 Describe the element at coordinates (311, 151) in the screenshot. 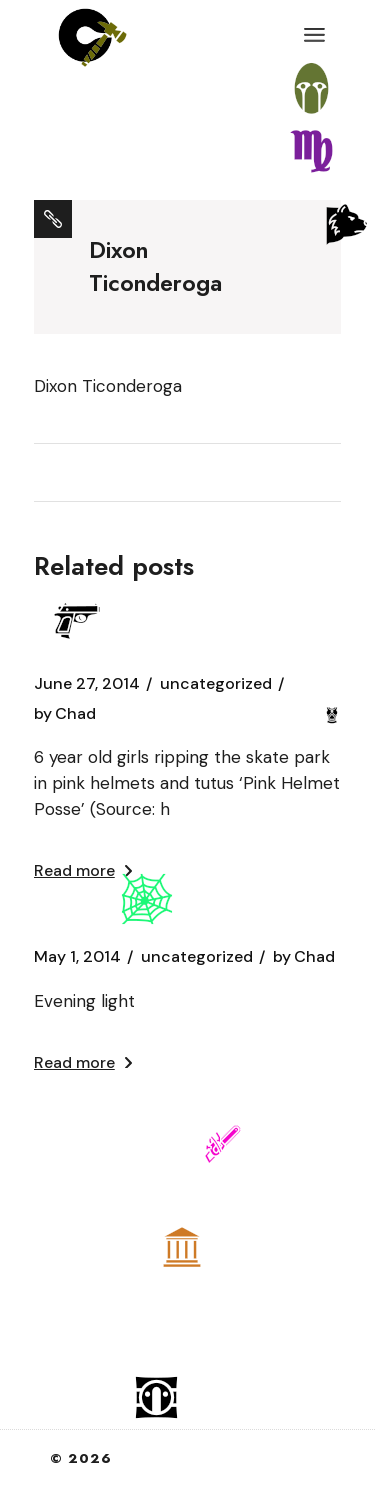

I see `indicates virgo zodiac sign` at that location.